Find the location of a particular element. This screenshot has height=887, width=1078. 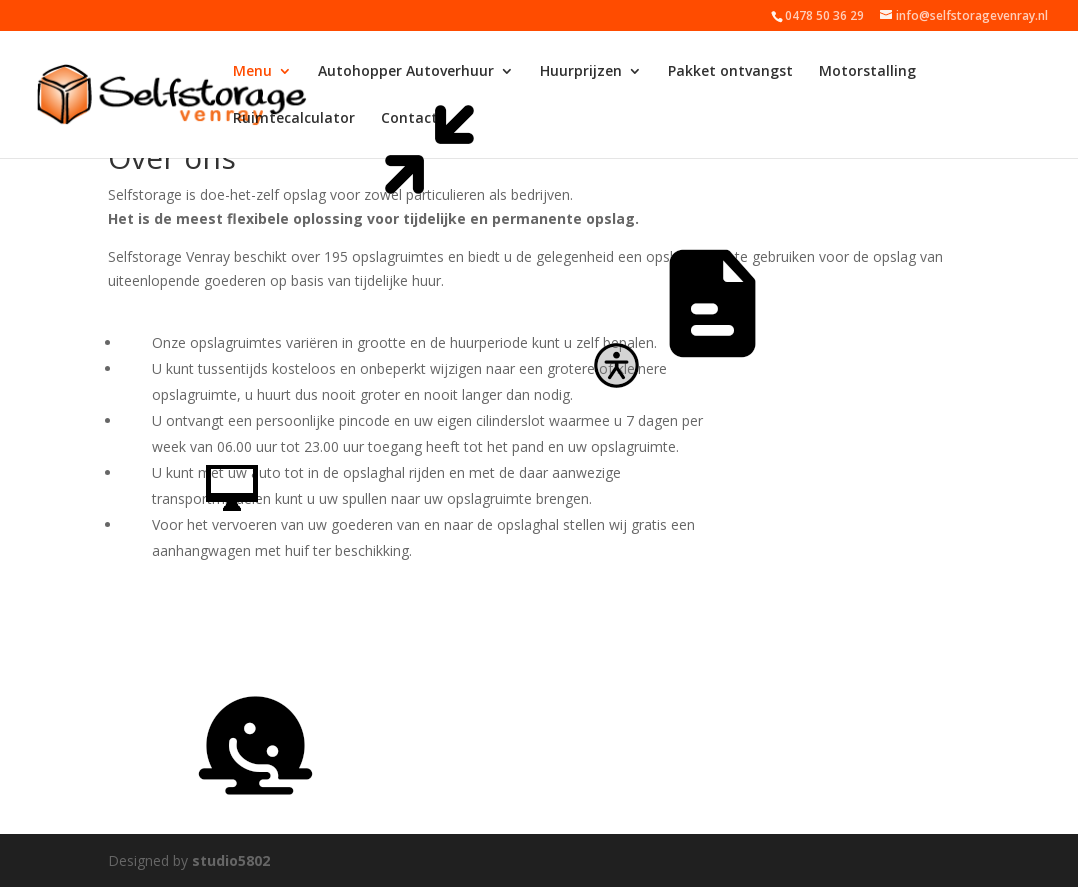

indicates something is overwhelmed or struggling is located at coordinates (255, 745).